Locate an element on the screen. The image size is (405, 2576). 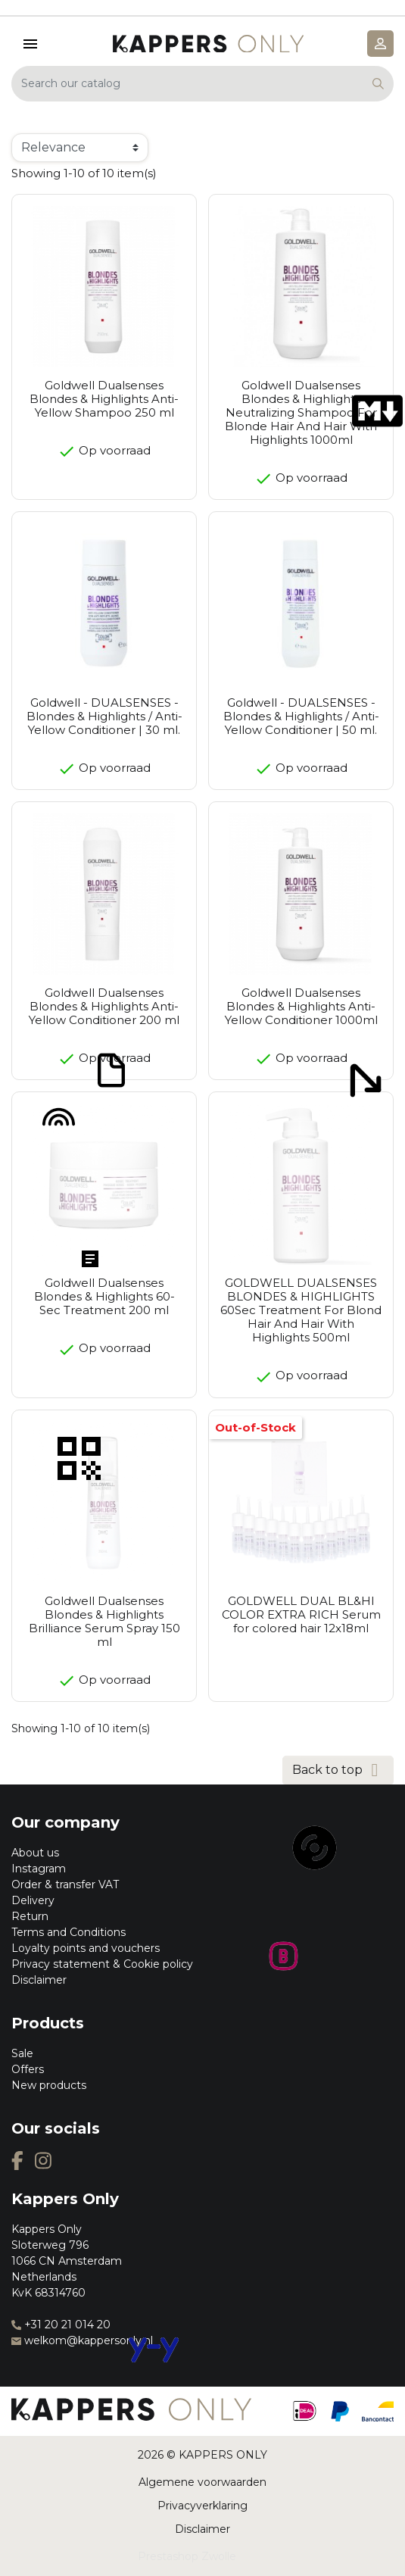
make a sharp right turn (navigation direction) is located at coordinates (364, 1080).